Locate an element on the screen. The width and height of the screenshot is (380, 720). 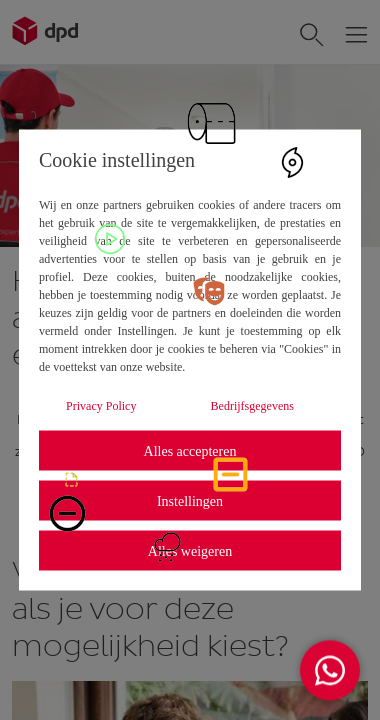
remove or delete an item is located at coordinates (230, 474).